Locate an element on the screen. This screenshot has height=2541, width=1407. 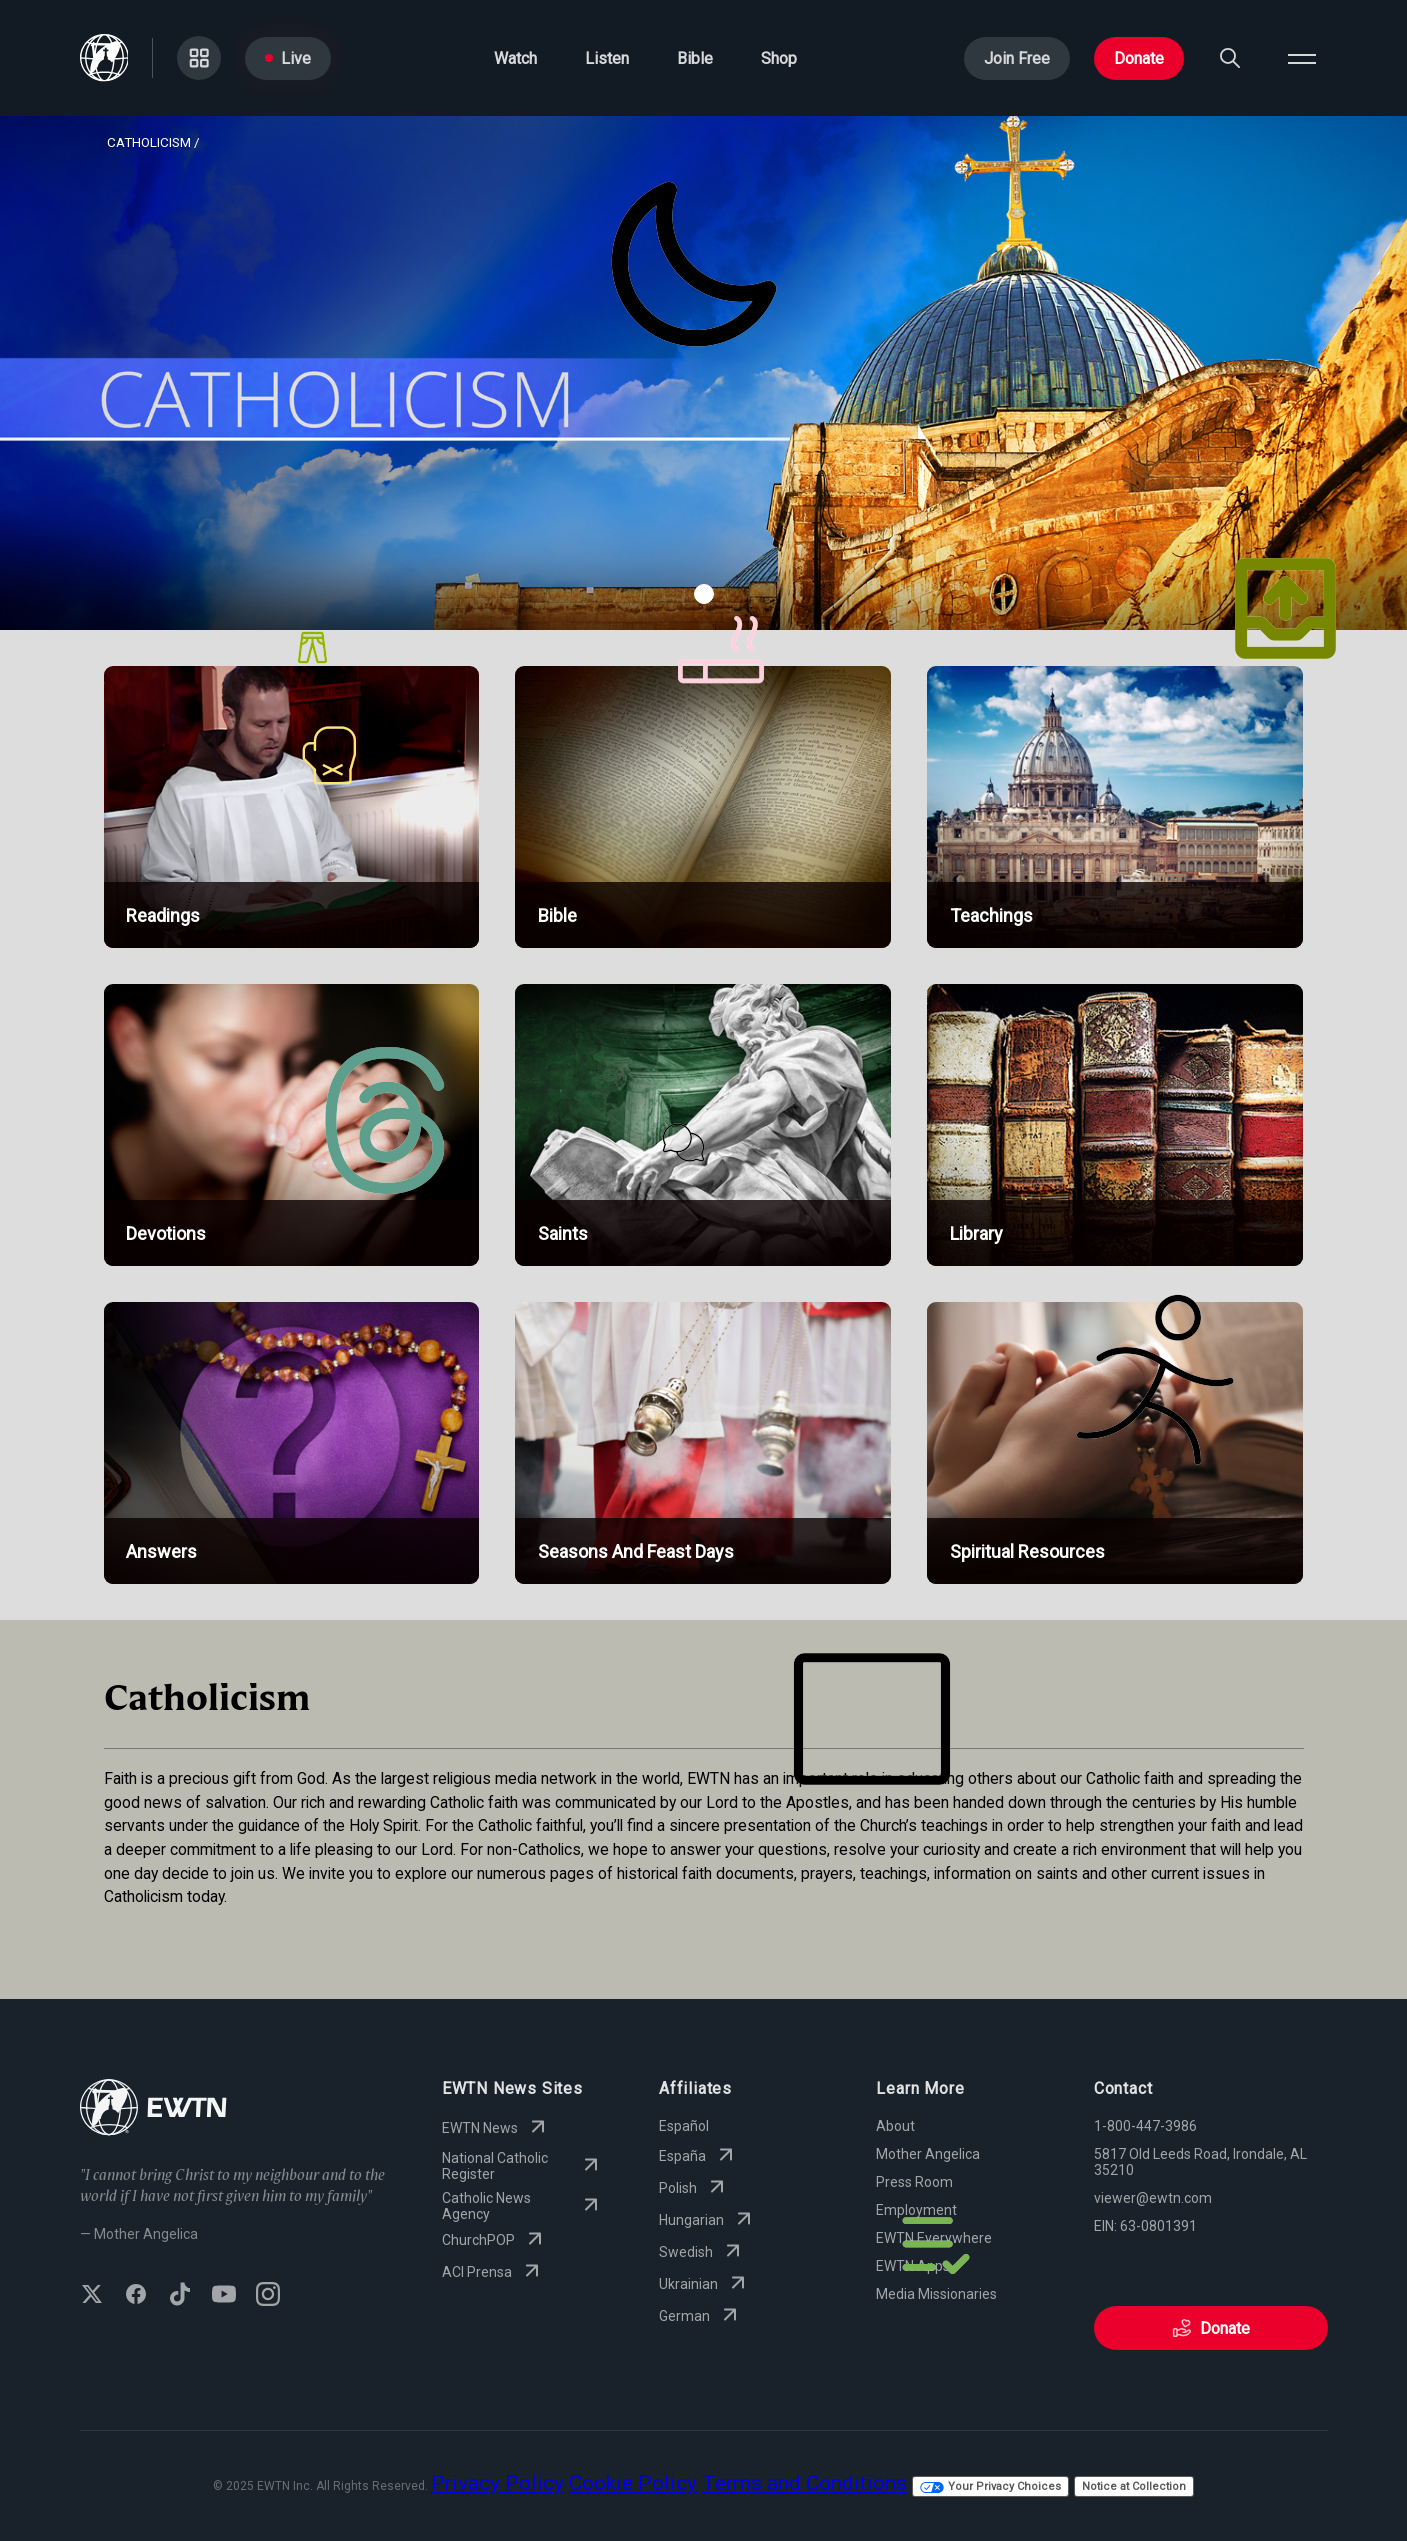
access boxing or combat sports content is located at coordinates (330, 756).